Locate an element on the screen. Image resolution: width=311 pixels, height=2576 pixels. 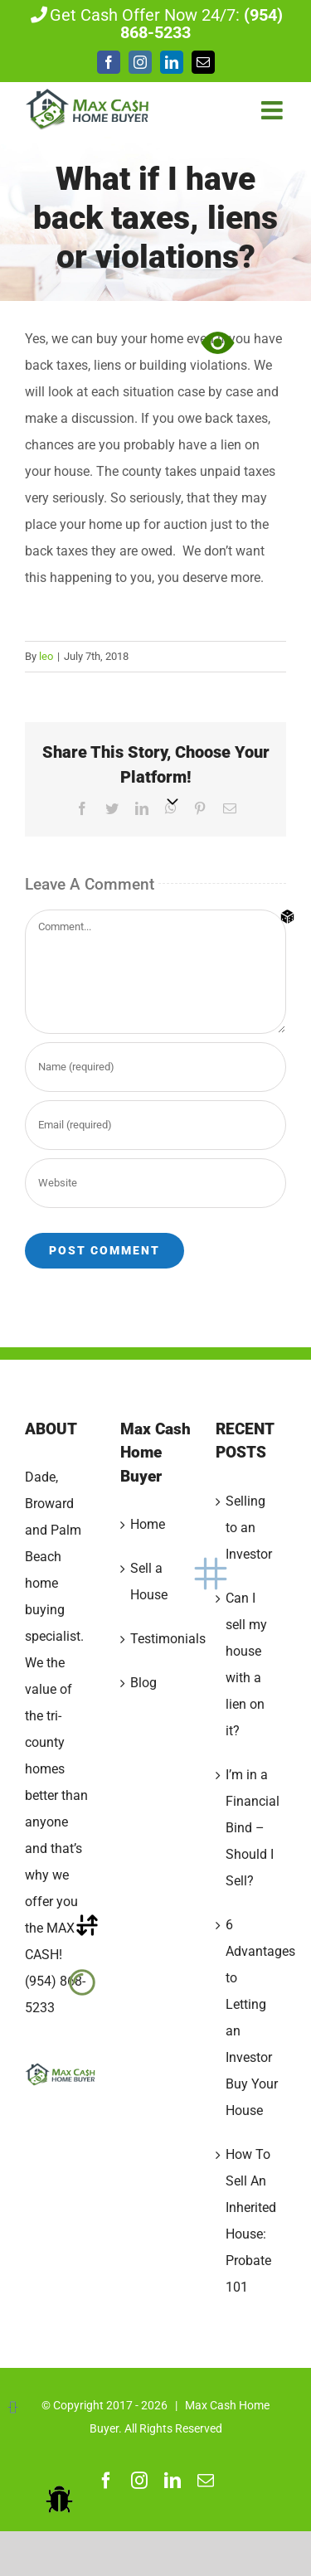
randomize or shuffle content is located at coordinates (287, 916).